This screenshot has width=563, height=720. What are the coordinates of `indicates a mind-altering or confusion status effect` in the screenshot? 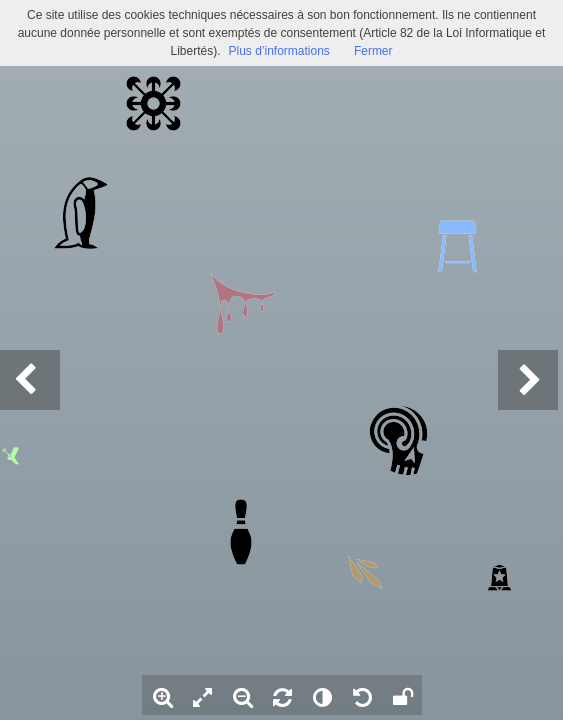 It's located at (399, 440).